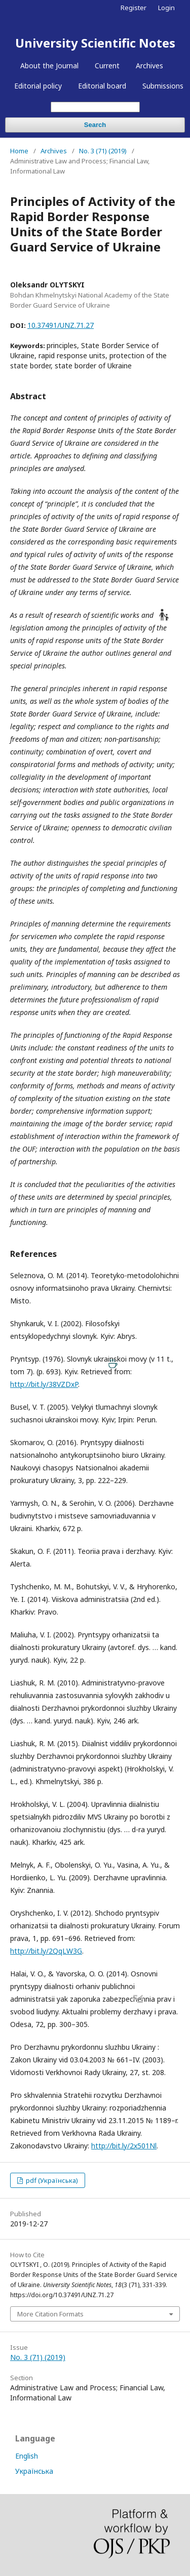  Describe the element at coordinates (138, 1999) in the screenshot. I see `decrease text indentation` at that location.